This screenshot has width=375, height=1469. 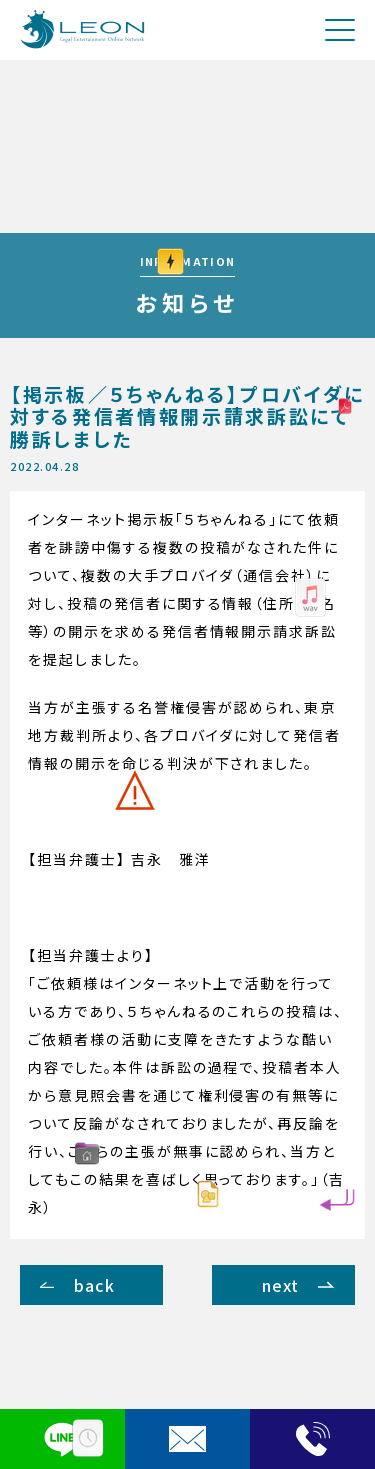 I want to click on access your home folder, so click(x=87, y=1153).